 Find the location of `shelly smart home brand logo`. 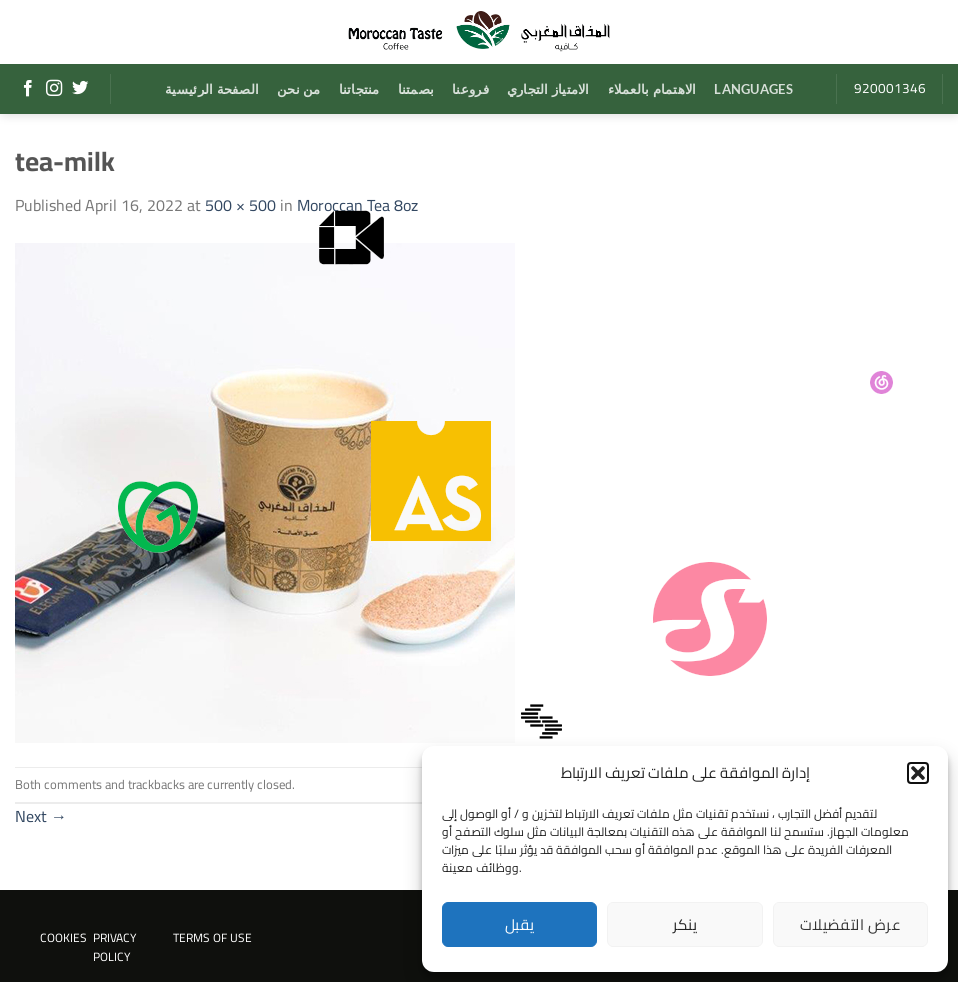

shelly smart home brand logo is located at coordinates (710, 619).